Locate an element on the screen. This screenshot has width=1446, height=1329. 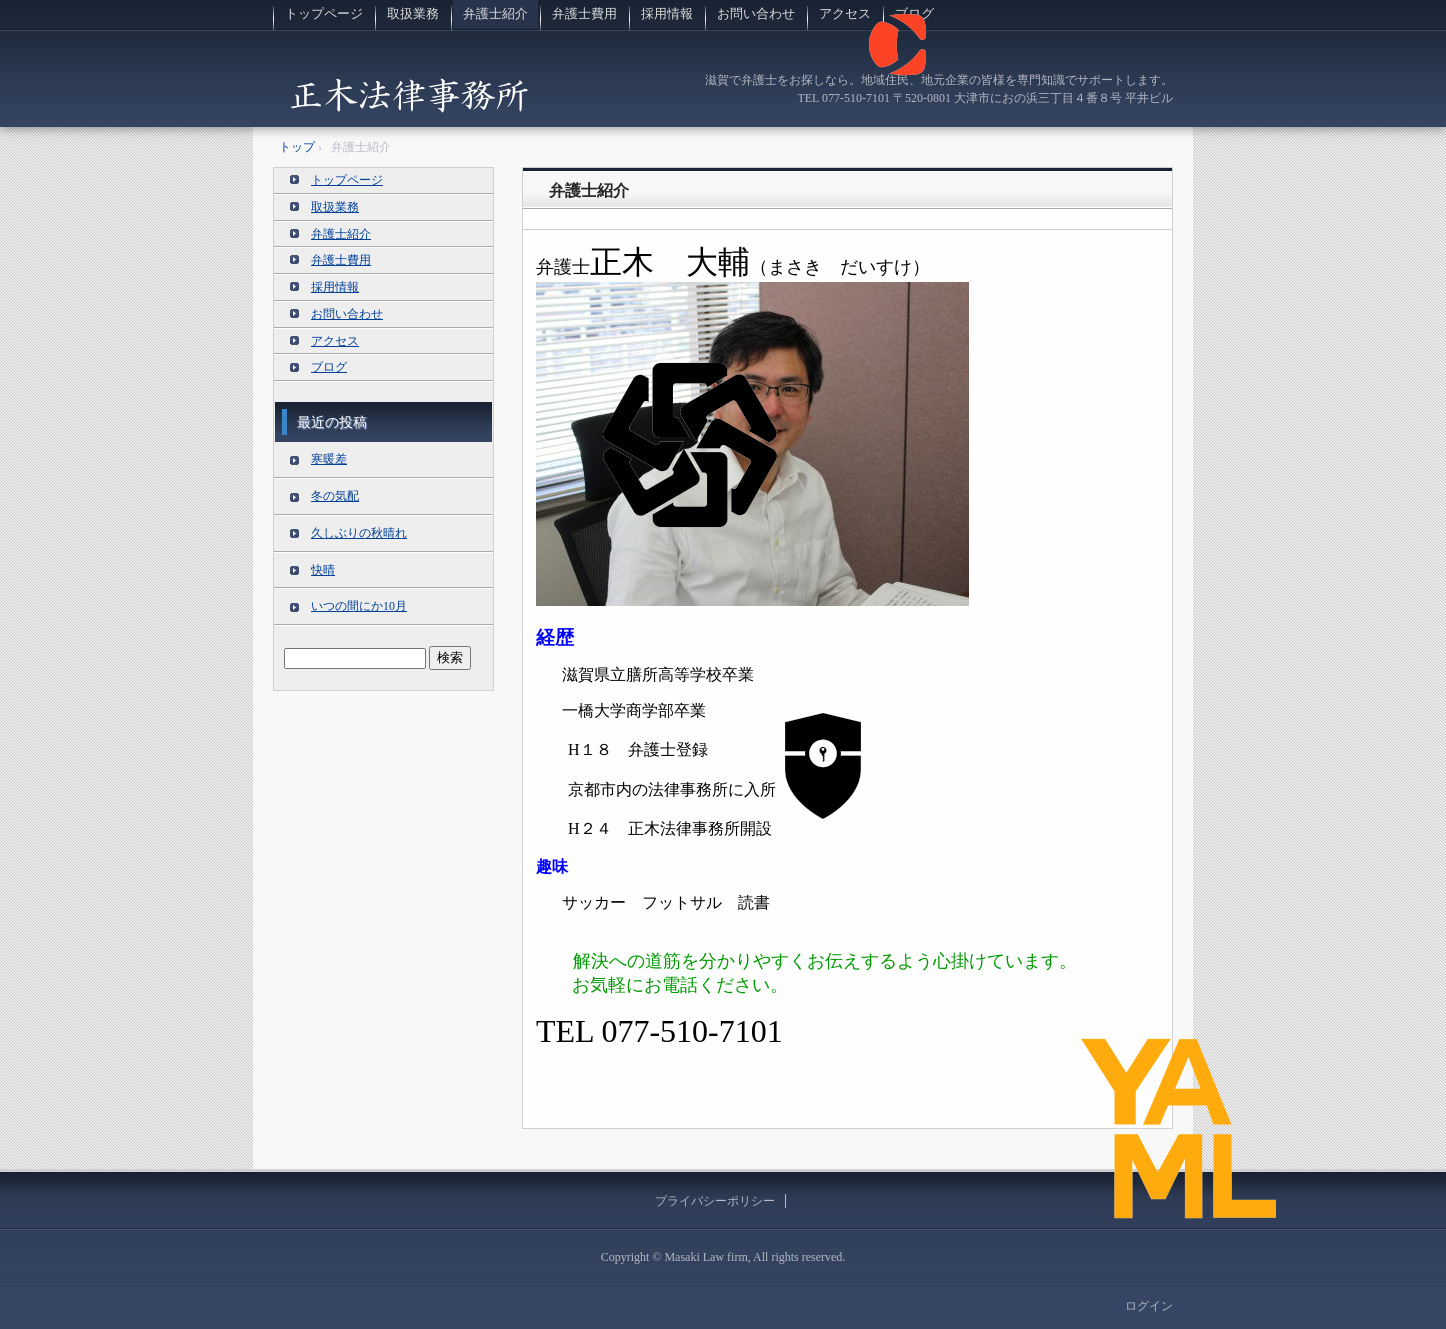
conekta payment platform logo is located at coordinates (897, 44).